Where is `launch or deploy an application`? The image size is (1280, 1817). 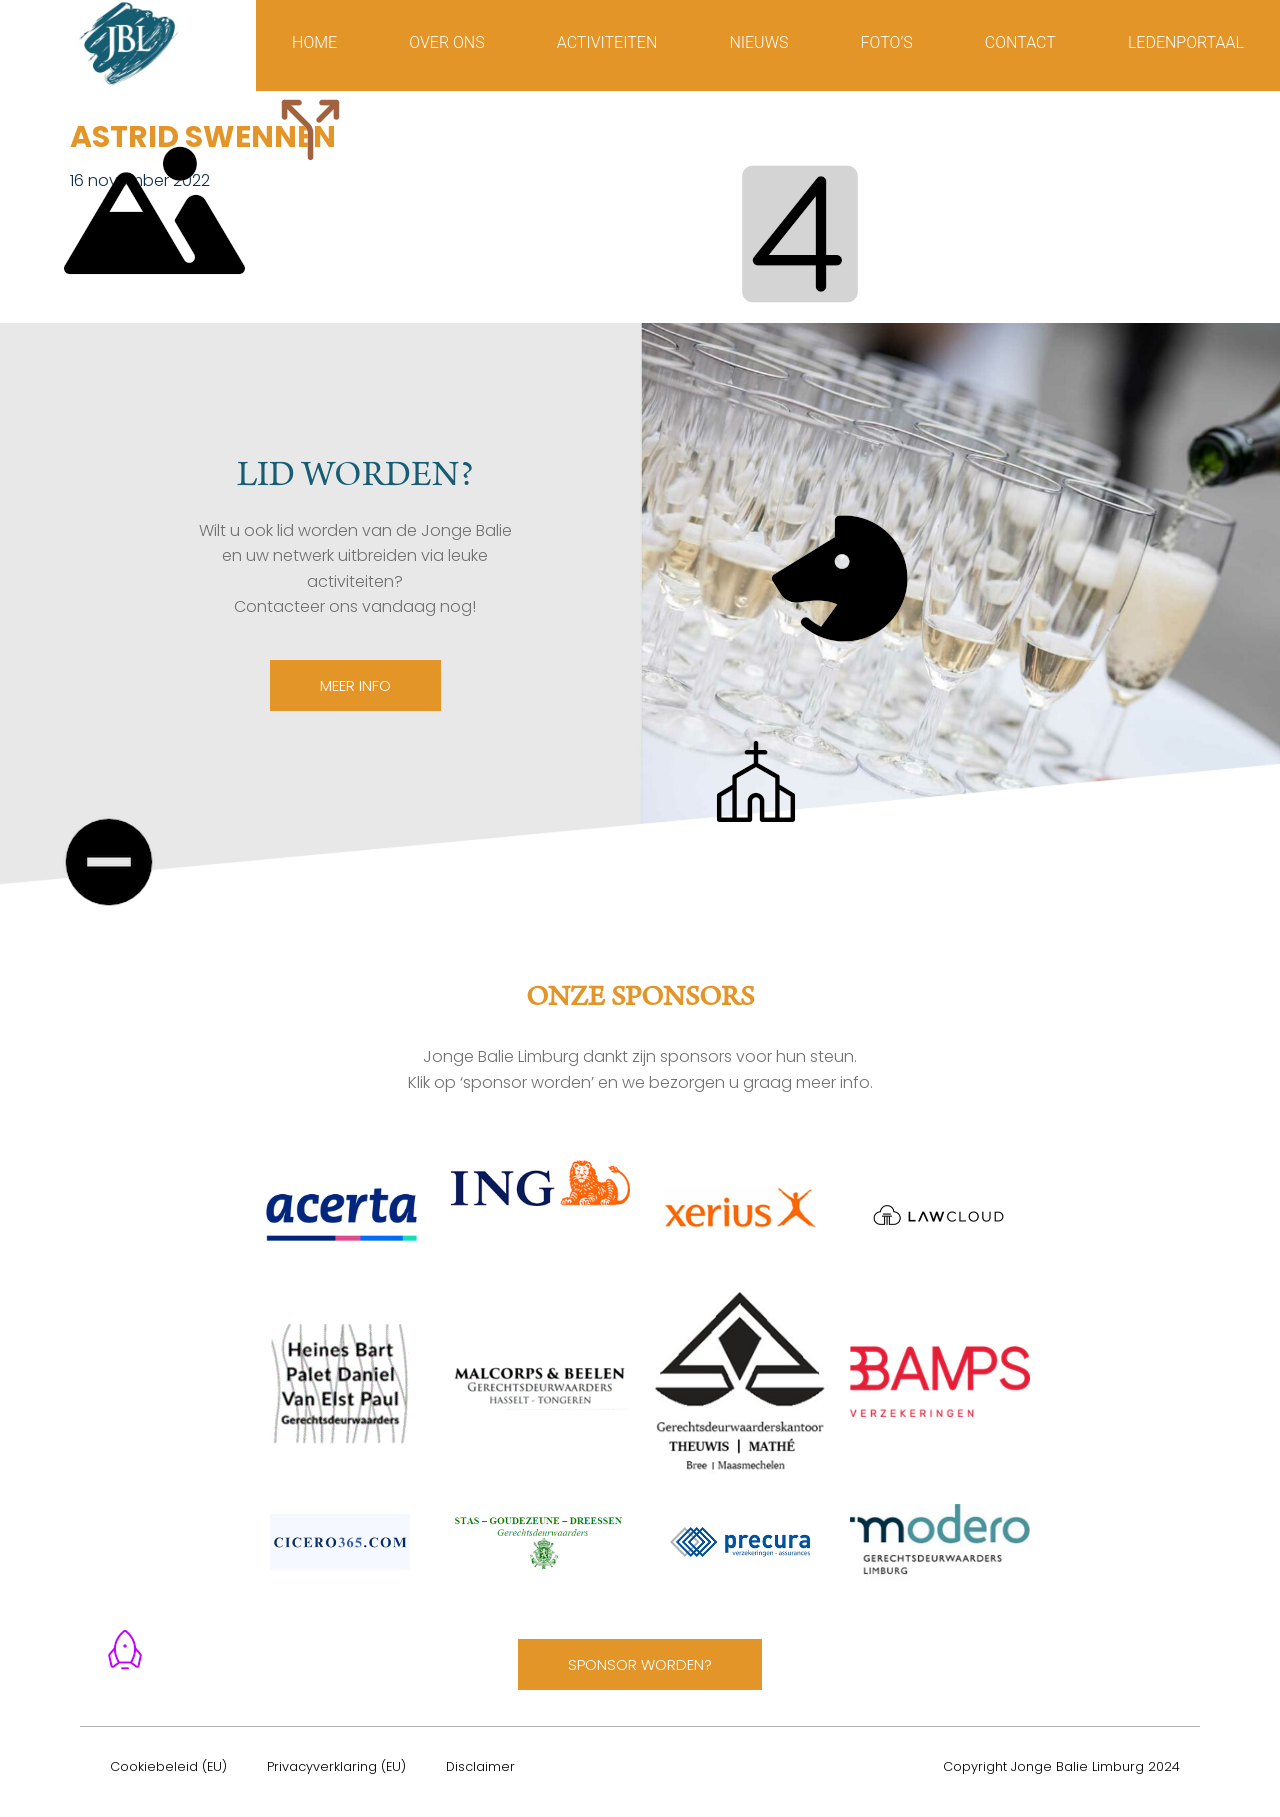 launch or deploy an application is located at coordinates (125, 1651).